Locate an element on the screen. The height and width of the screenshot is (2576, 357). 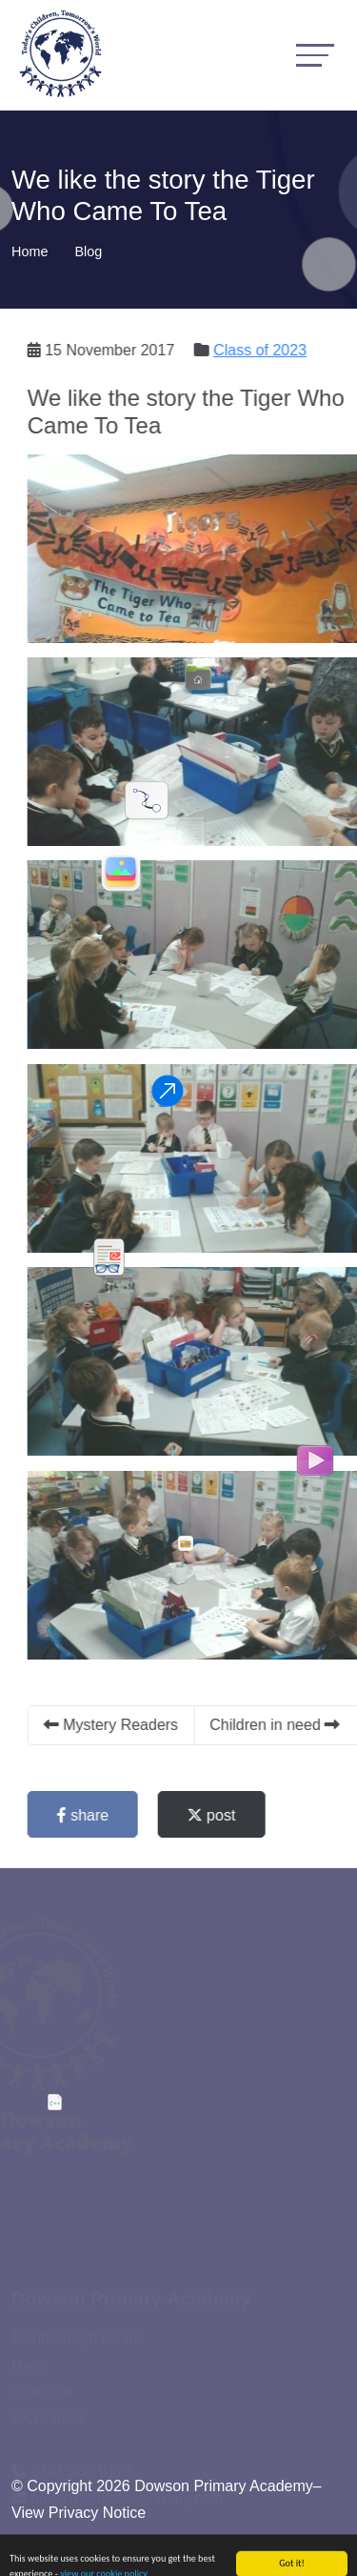
open totem video player is located at coordinates (315, 1460).